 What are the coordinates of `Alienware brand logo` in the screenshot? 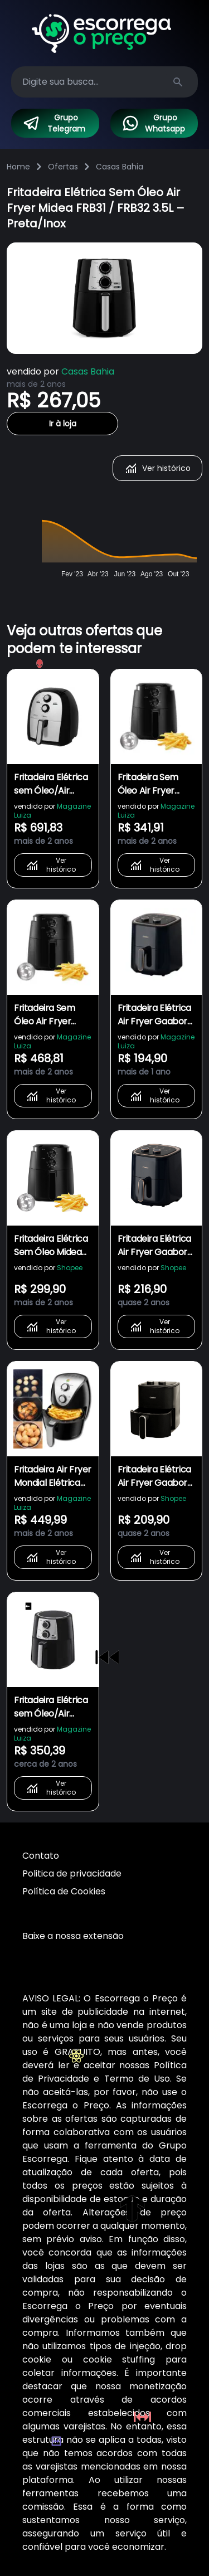 It's located at (40, 664).